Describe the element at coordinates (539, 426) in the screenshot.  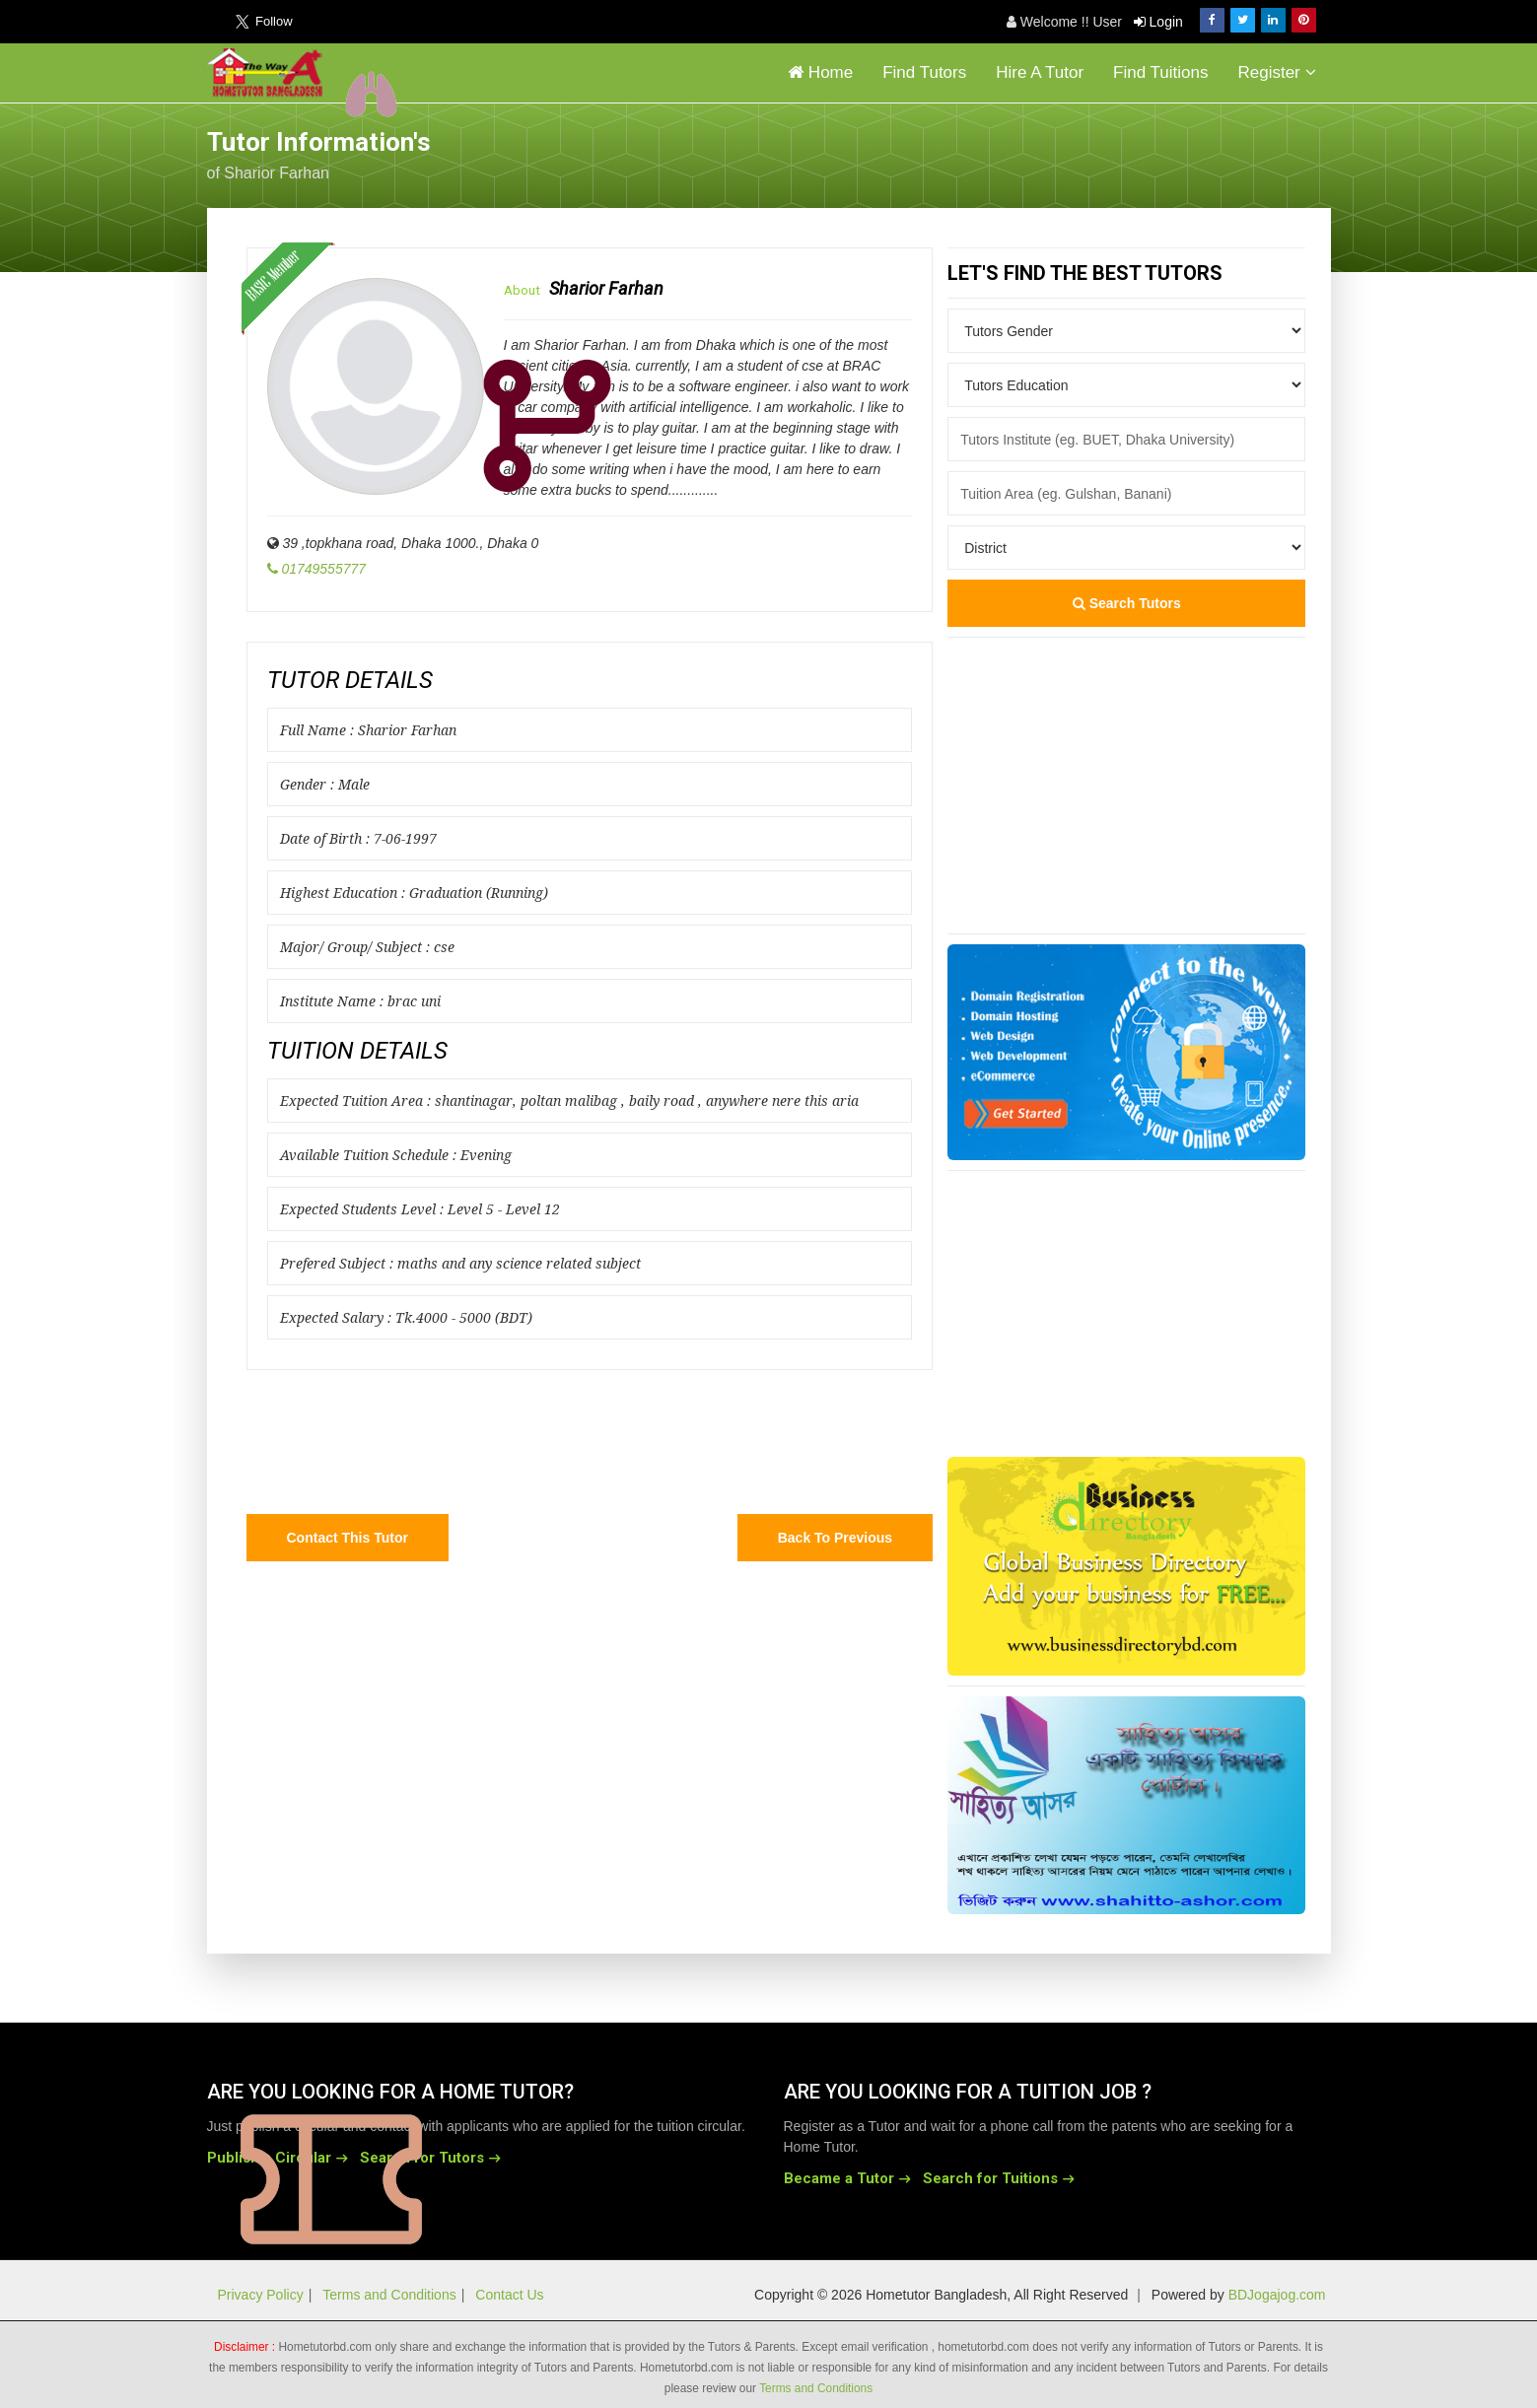
I see `view repository branches` at that location.